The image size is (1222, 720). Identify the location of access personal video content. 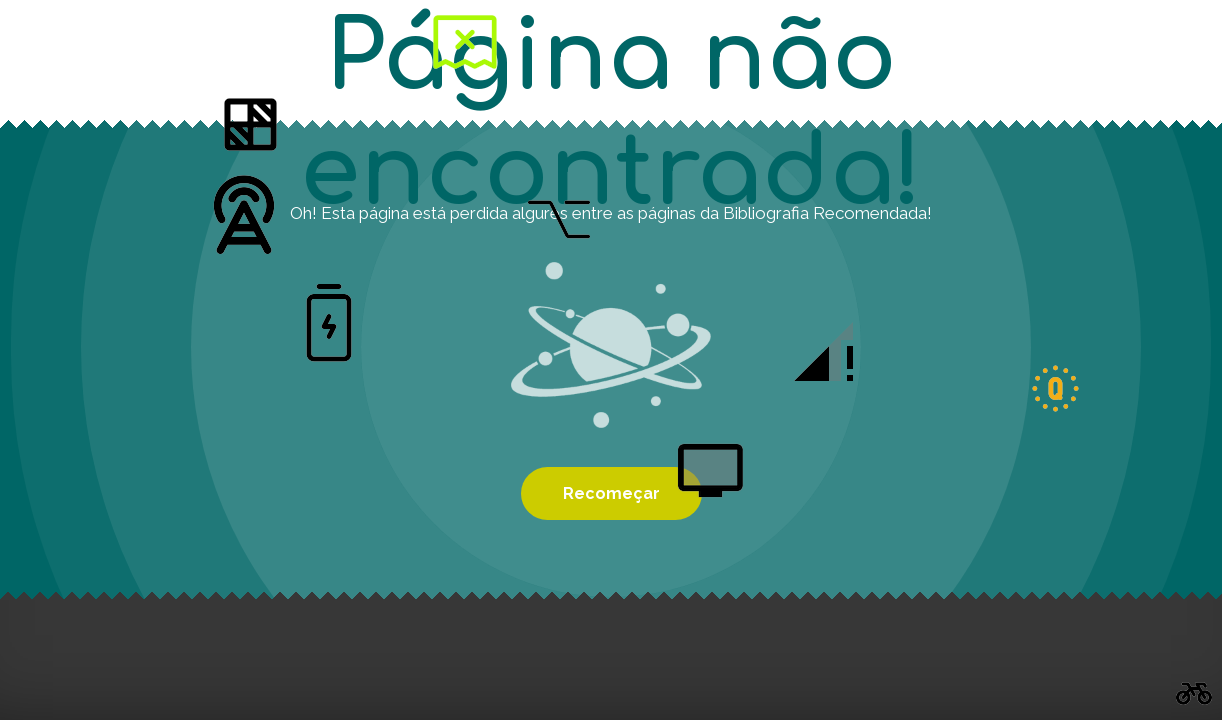
(710, 470).